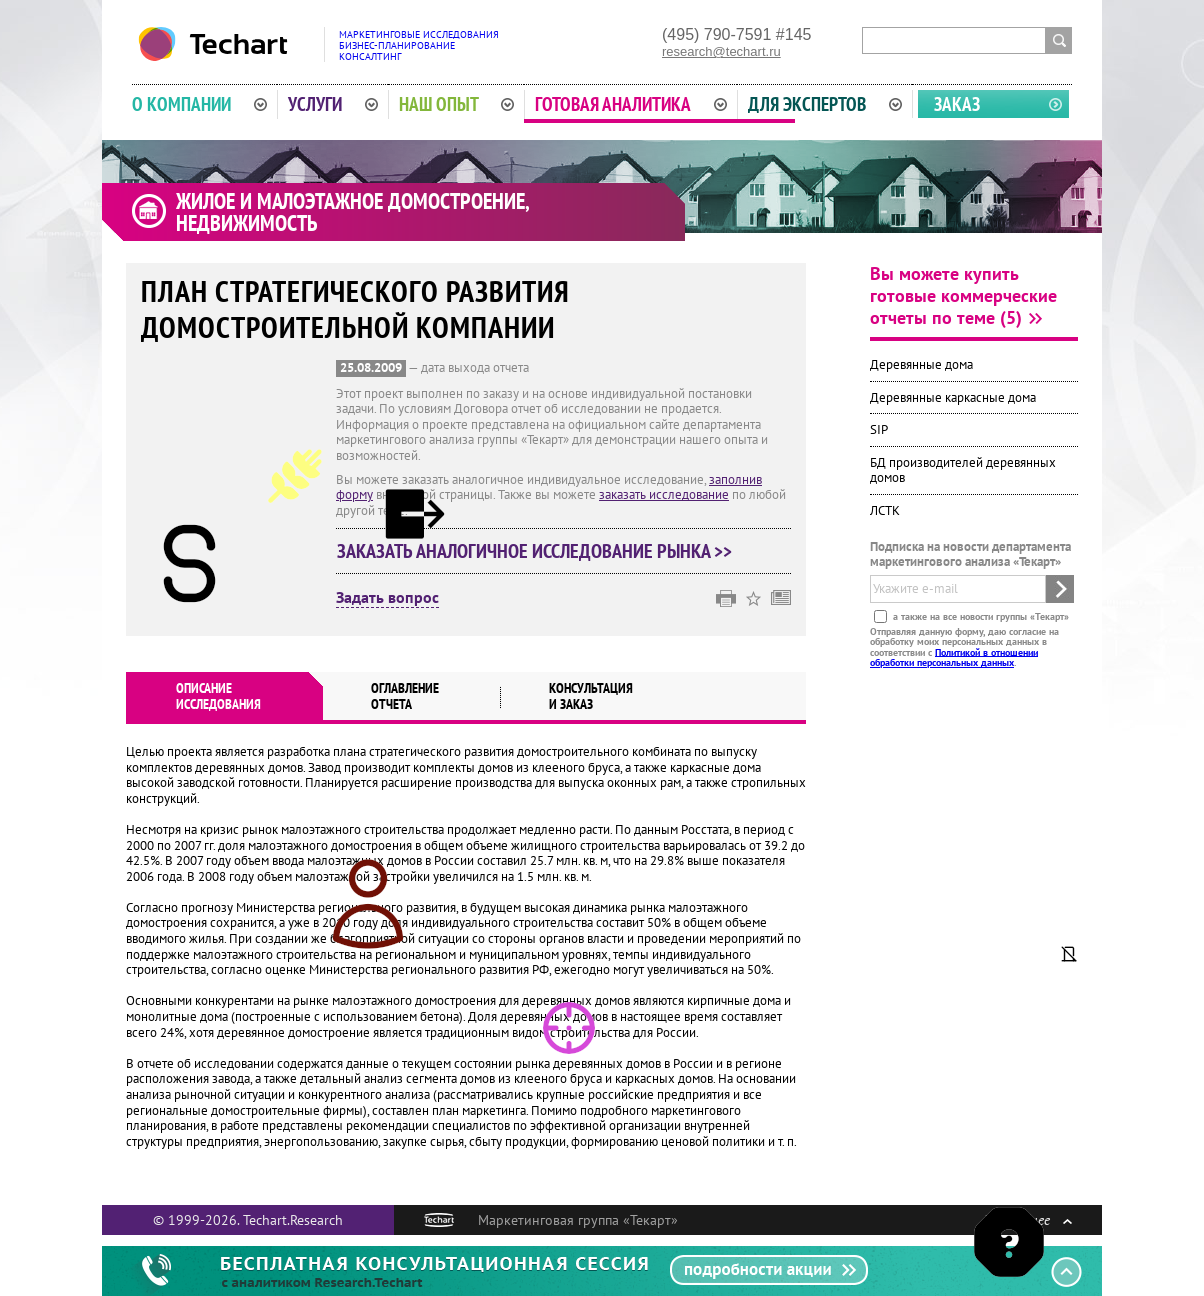  Describe the element at coordinates (569, 1028) in the screenshot. I see `focus or center the camera viewfinder` at that location.